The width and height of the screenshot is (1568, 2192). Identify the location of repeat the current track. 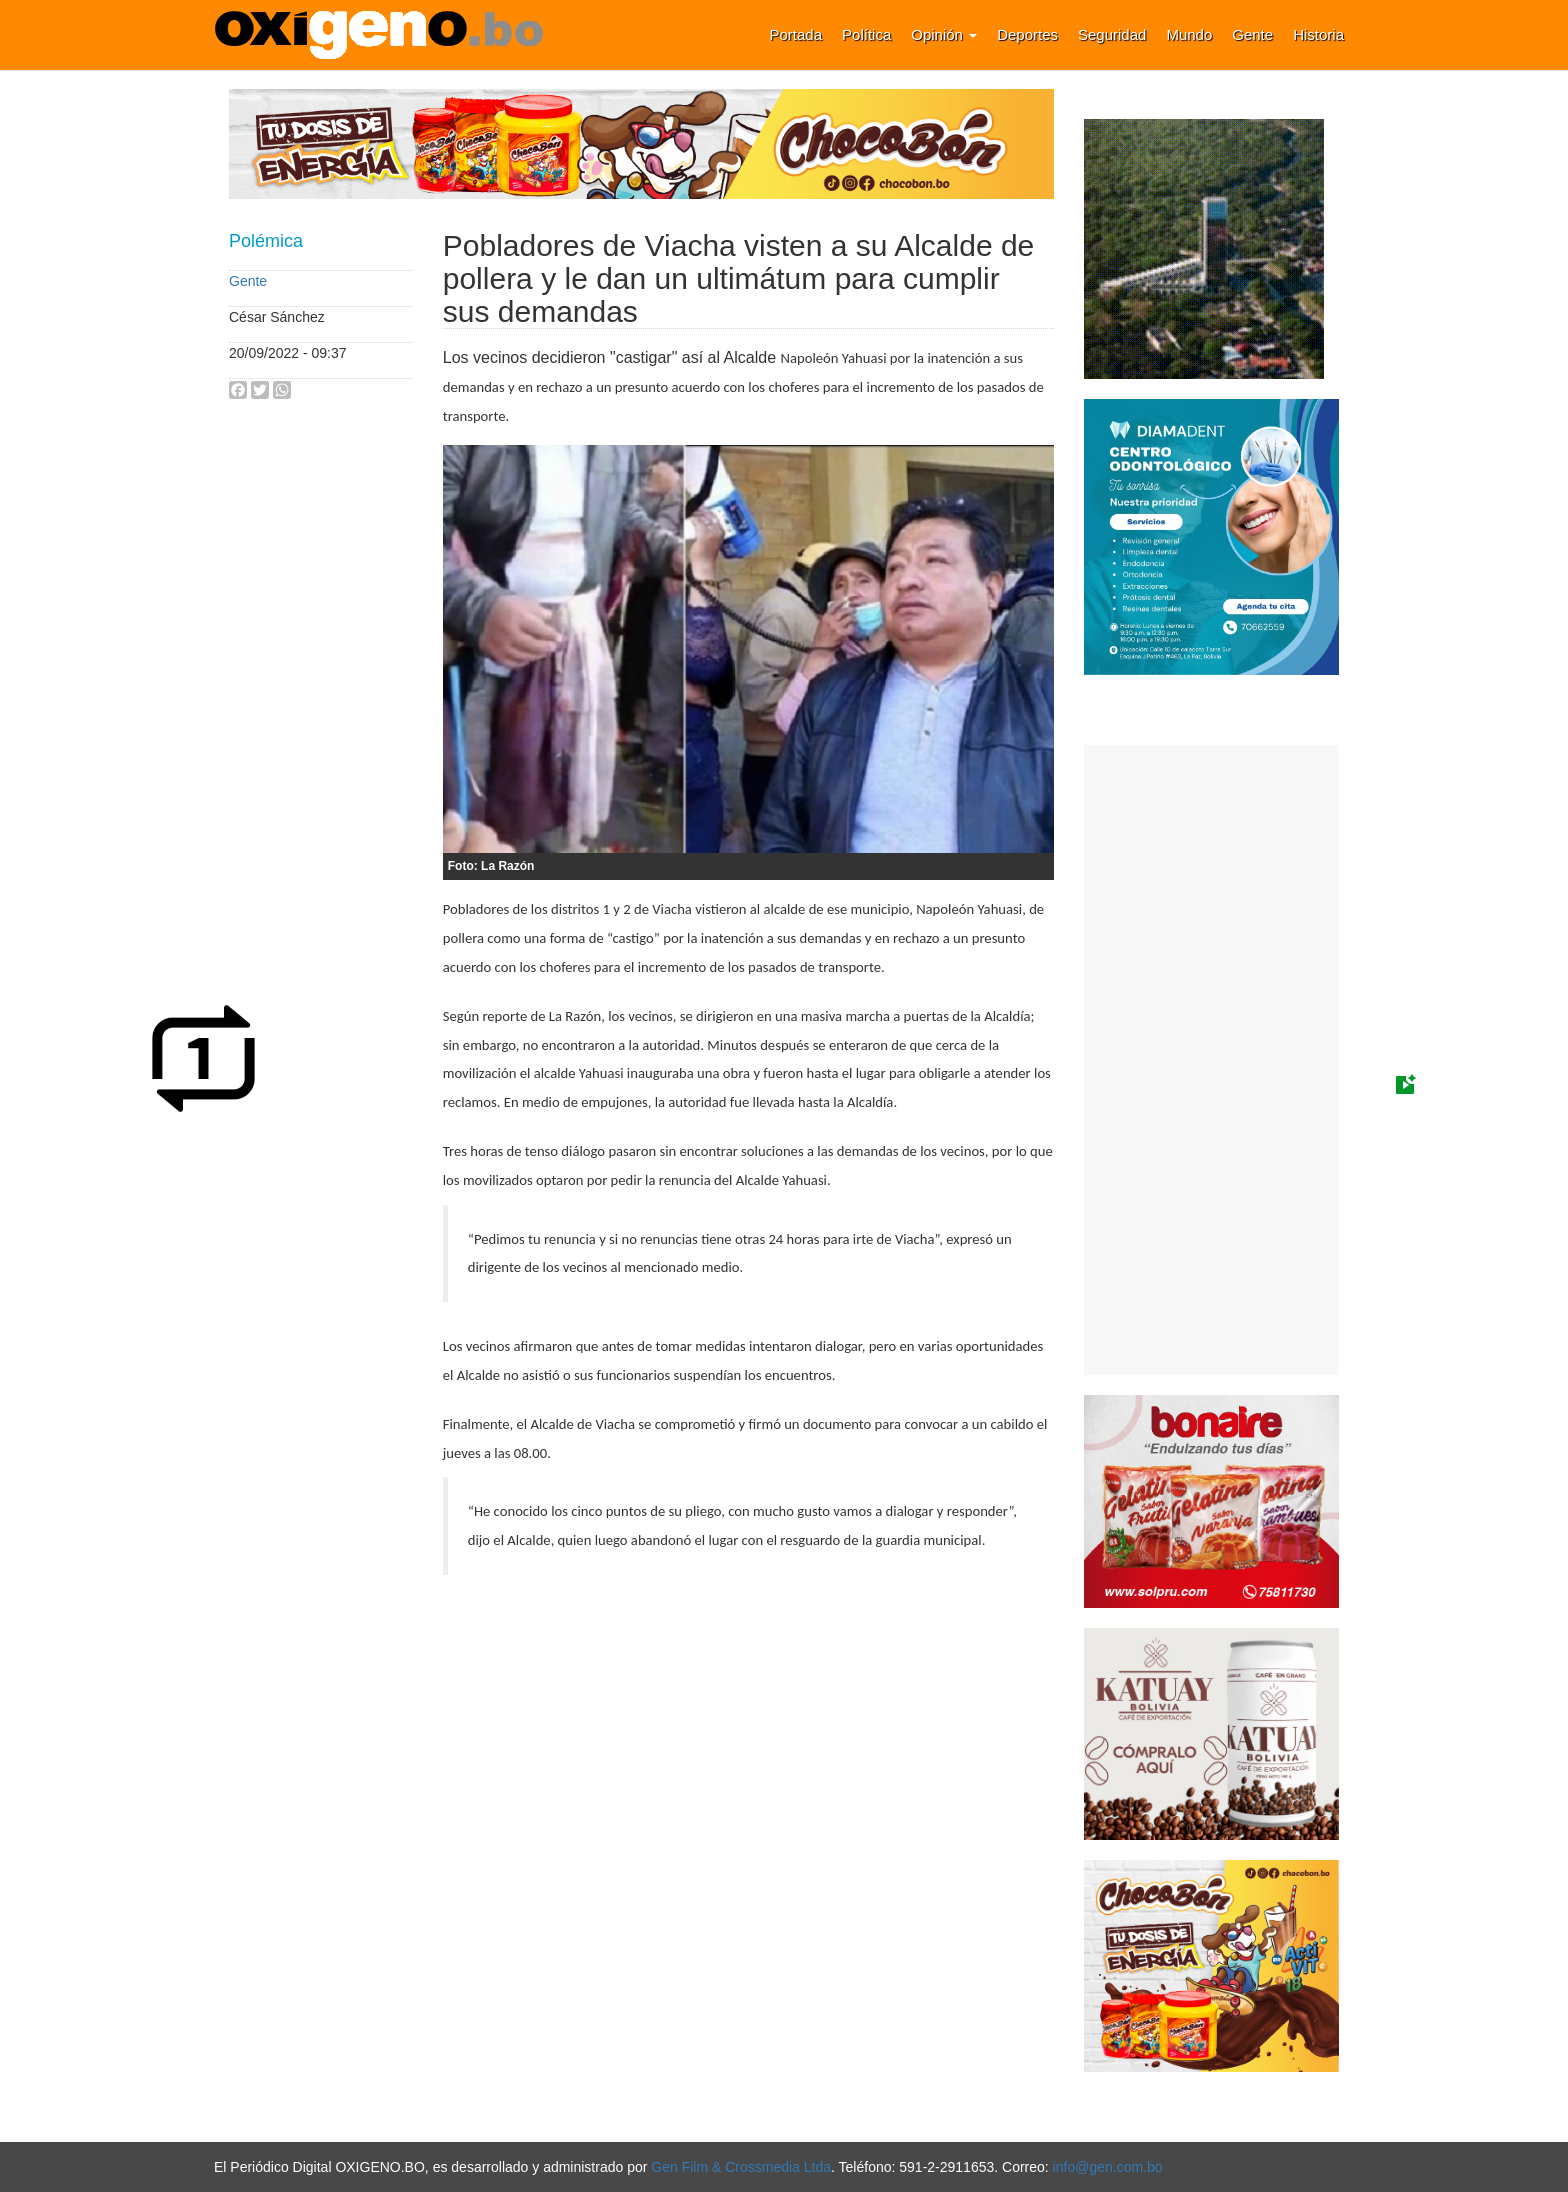
(203, 1058).